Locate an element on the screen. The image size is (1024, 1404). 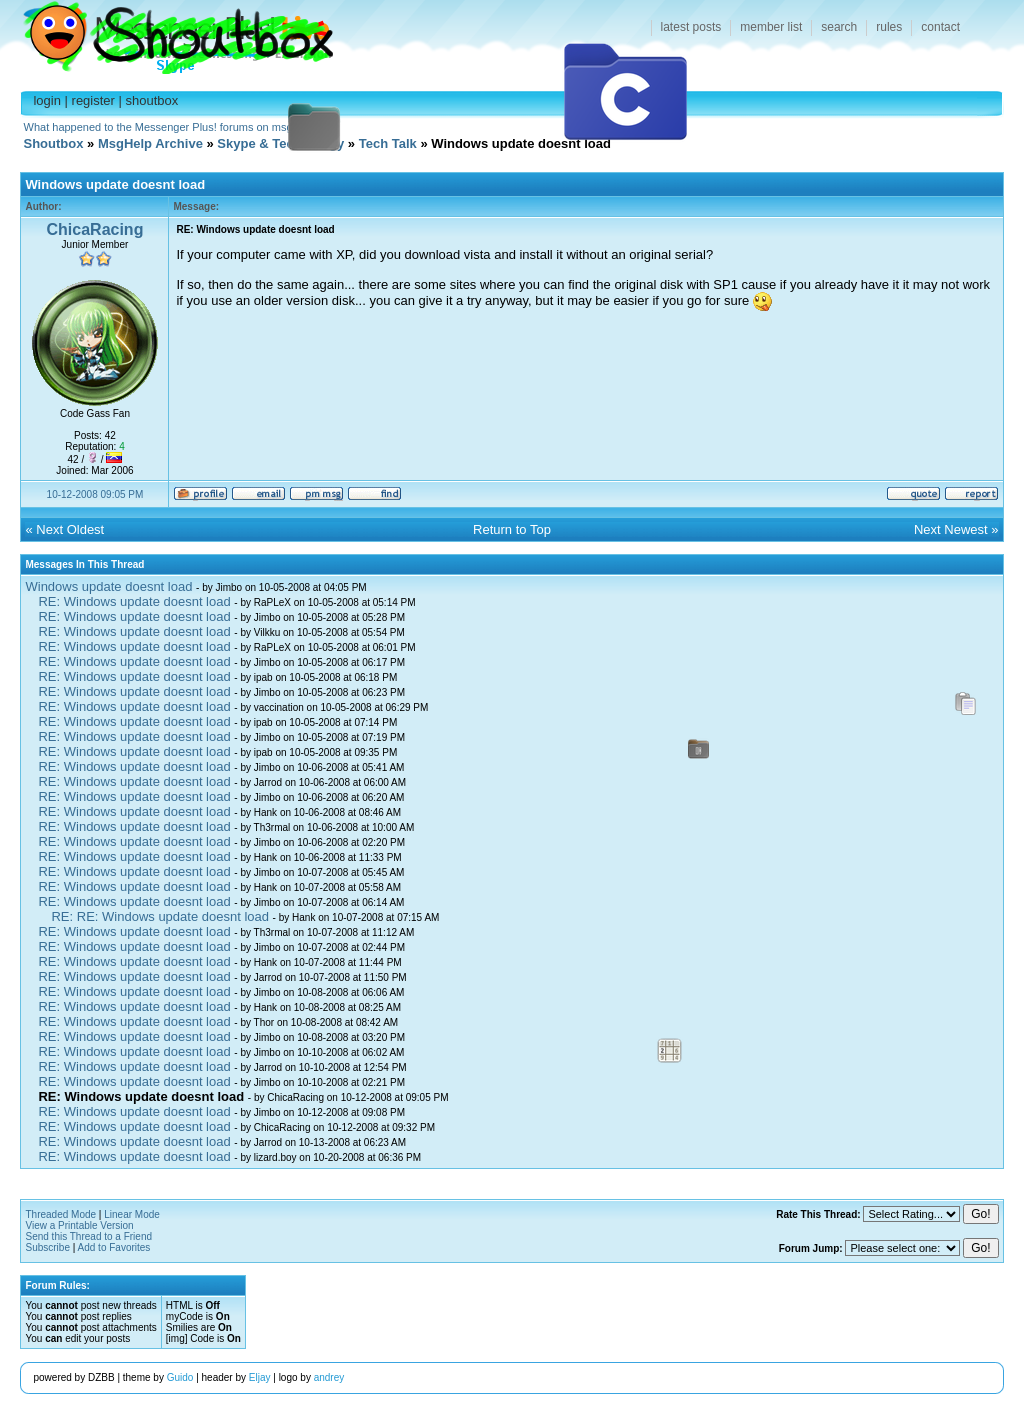
paste content from clipboard is located at coordinates (965, 703).